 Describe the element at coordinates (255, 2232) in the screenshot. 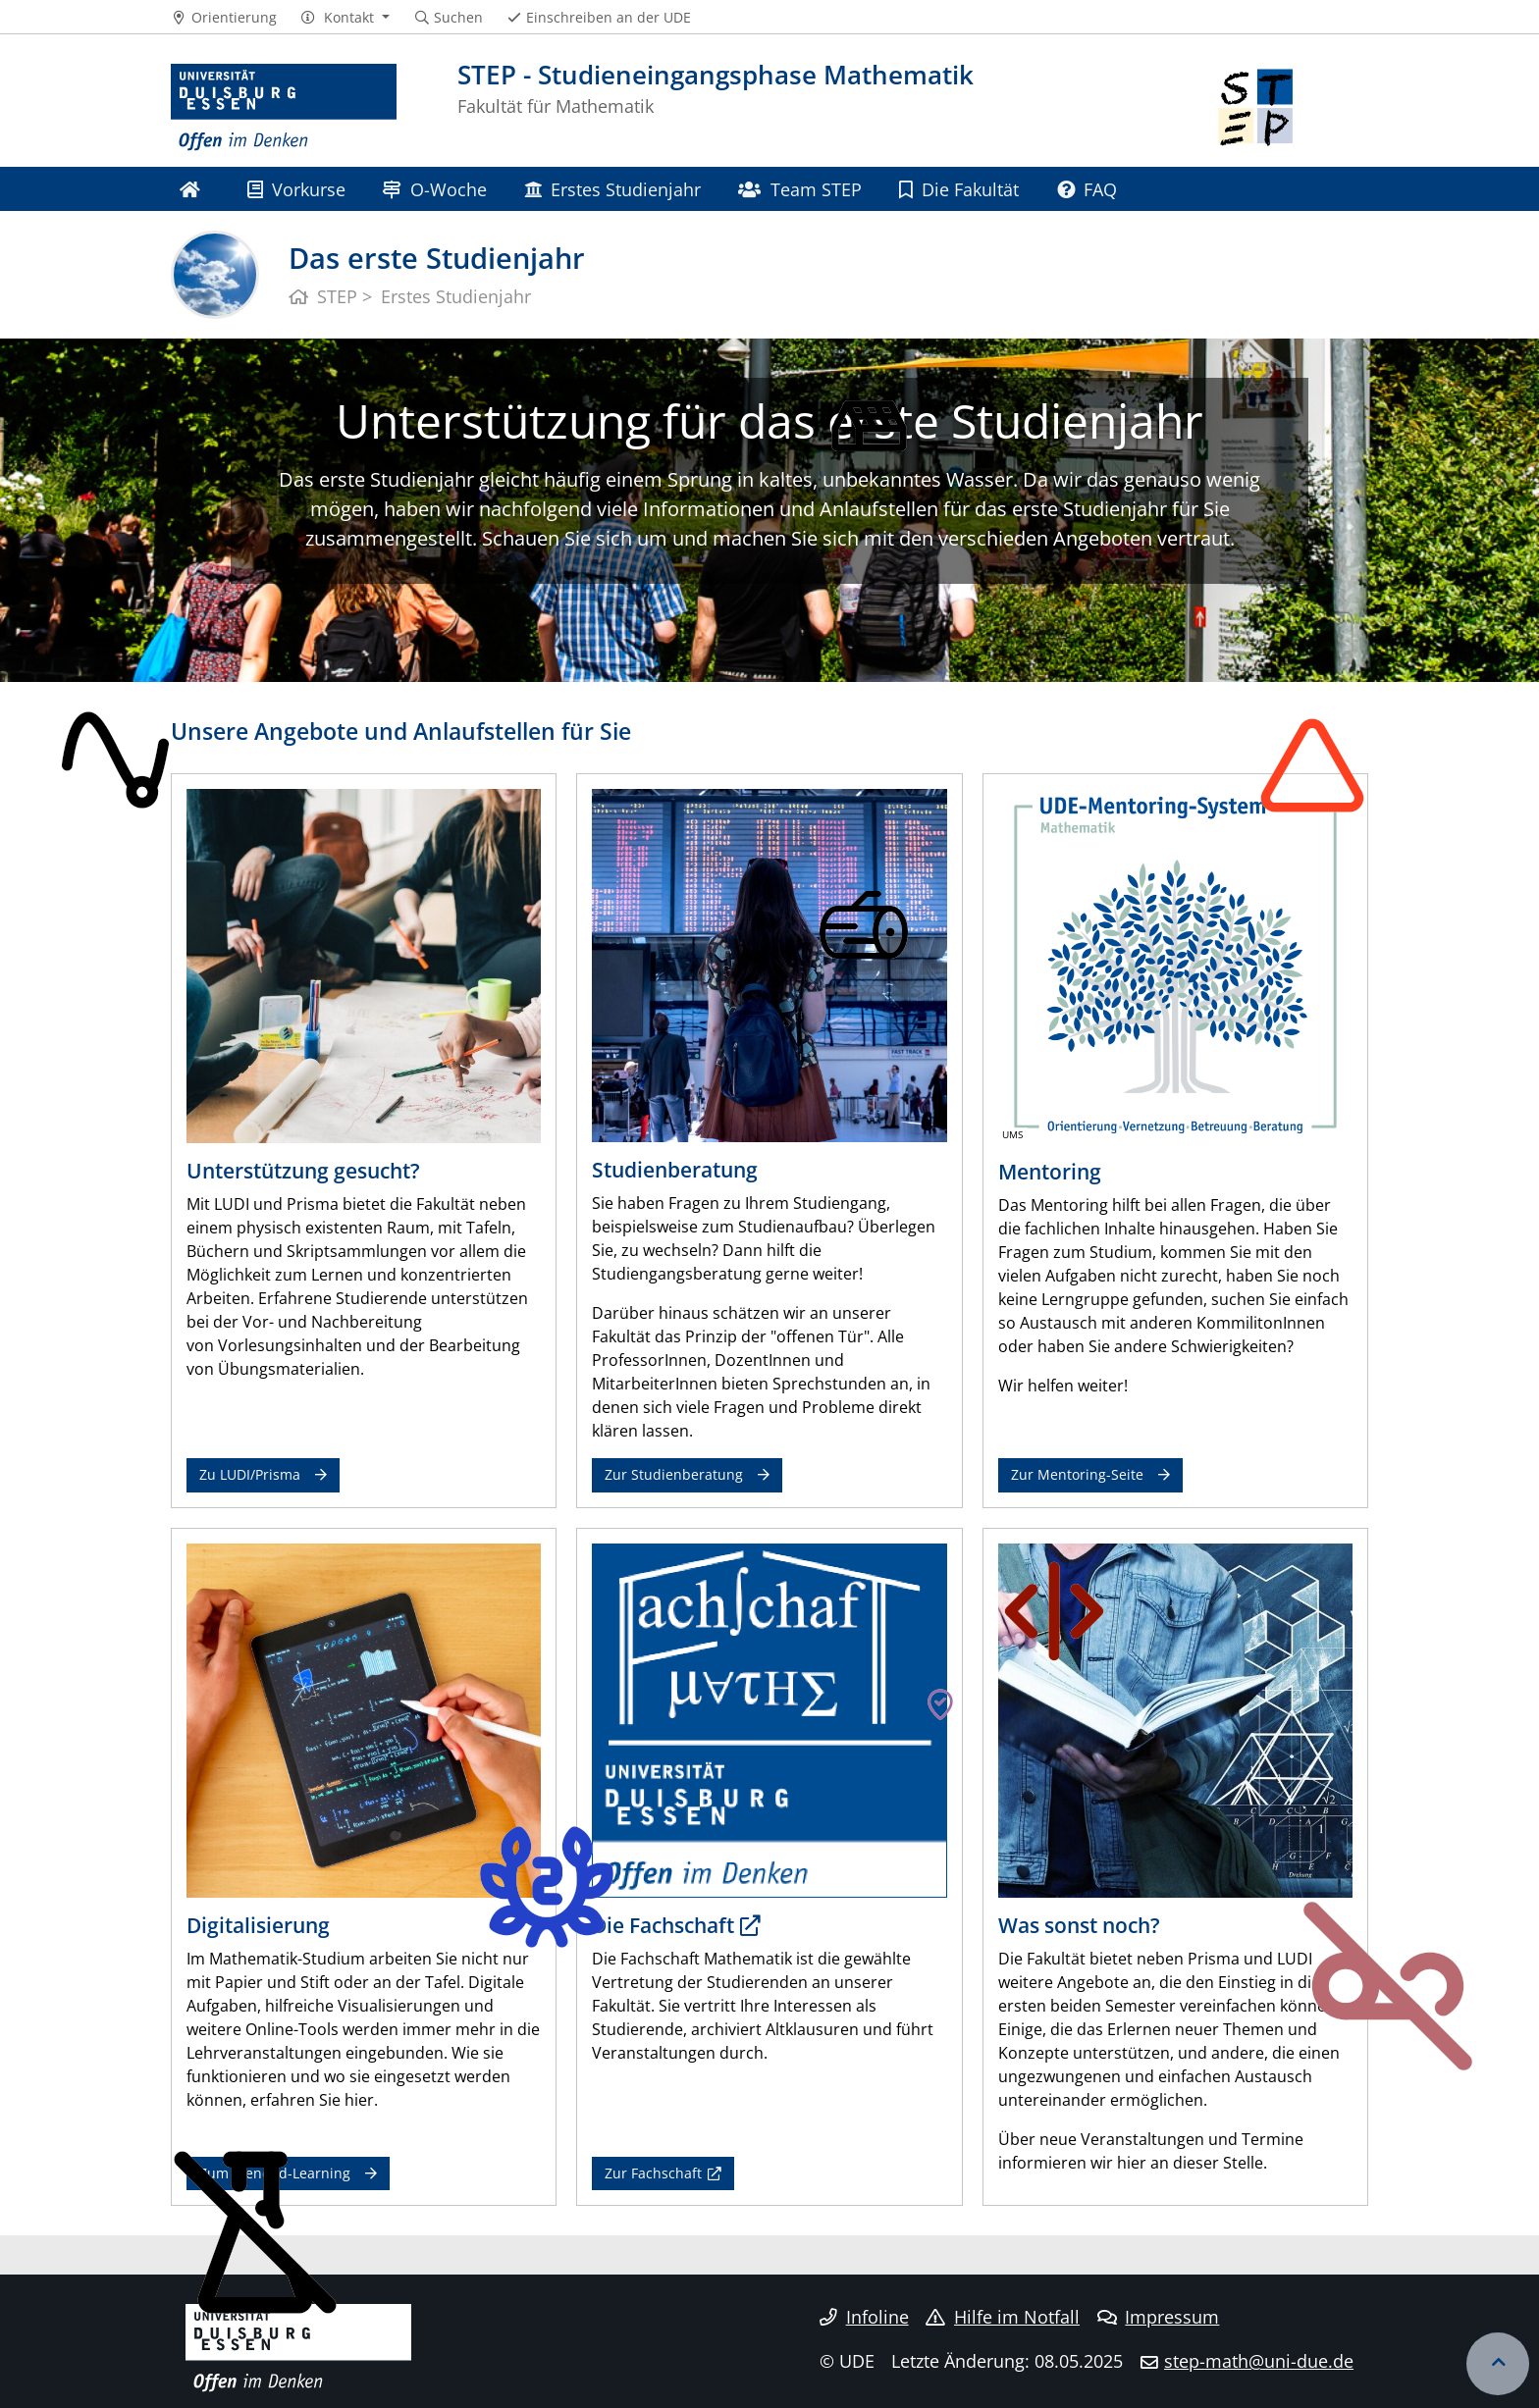

I see `disable experimental features` at that location.